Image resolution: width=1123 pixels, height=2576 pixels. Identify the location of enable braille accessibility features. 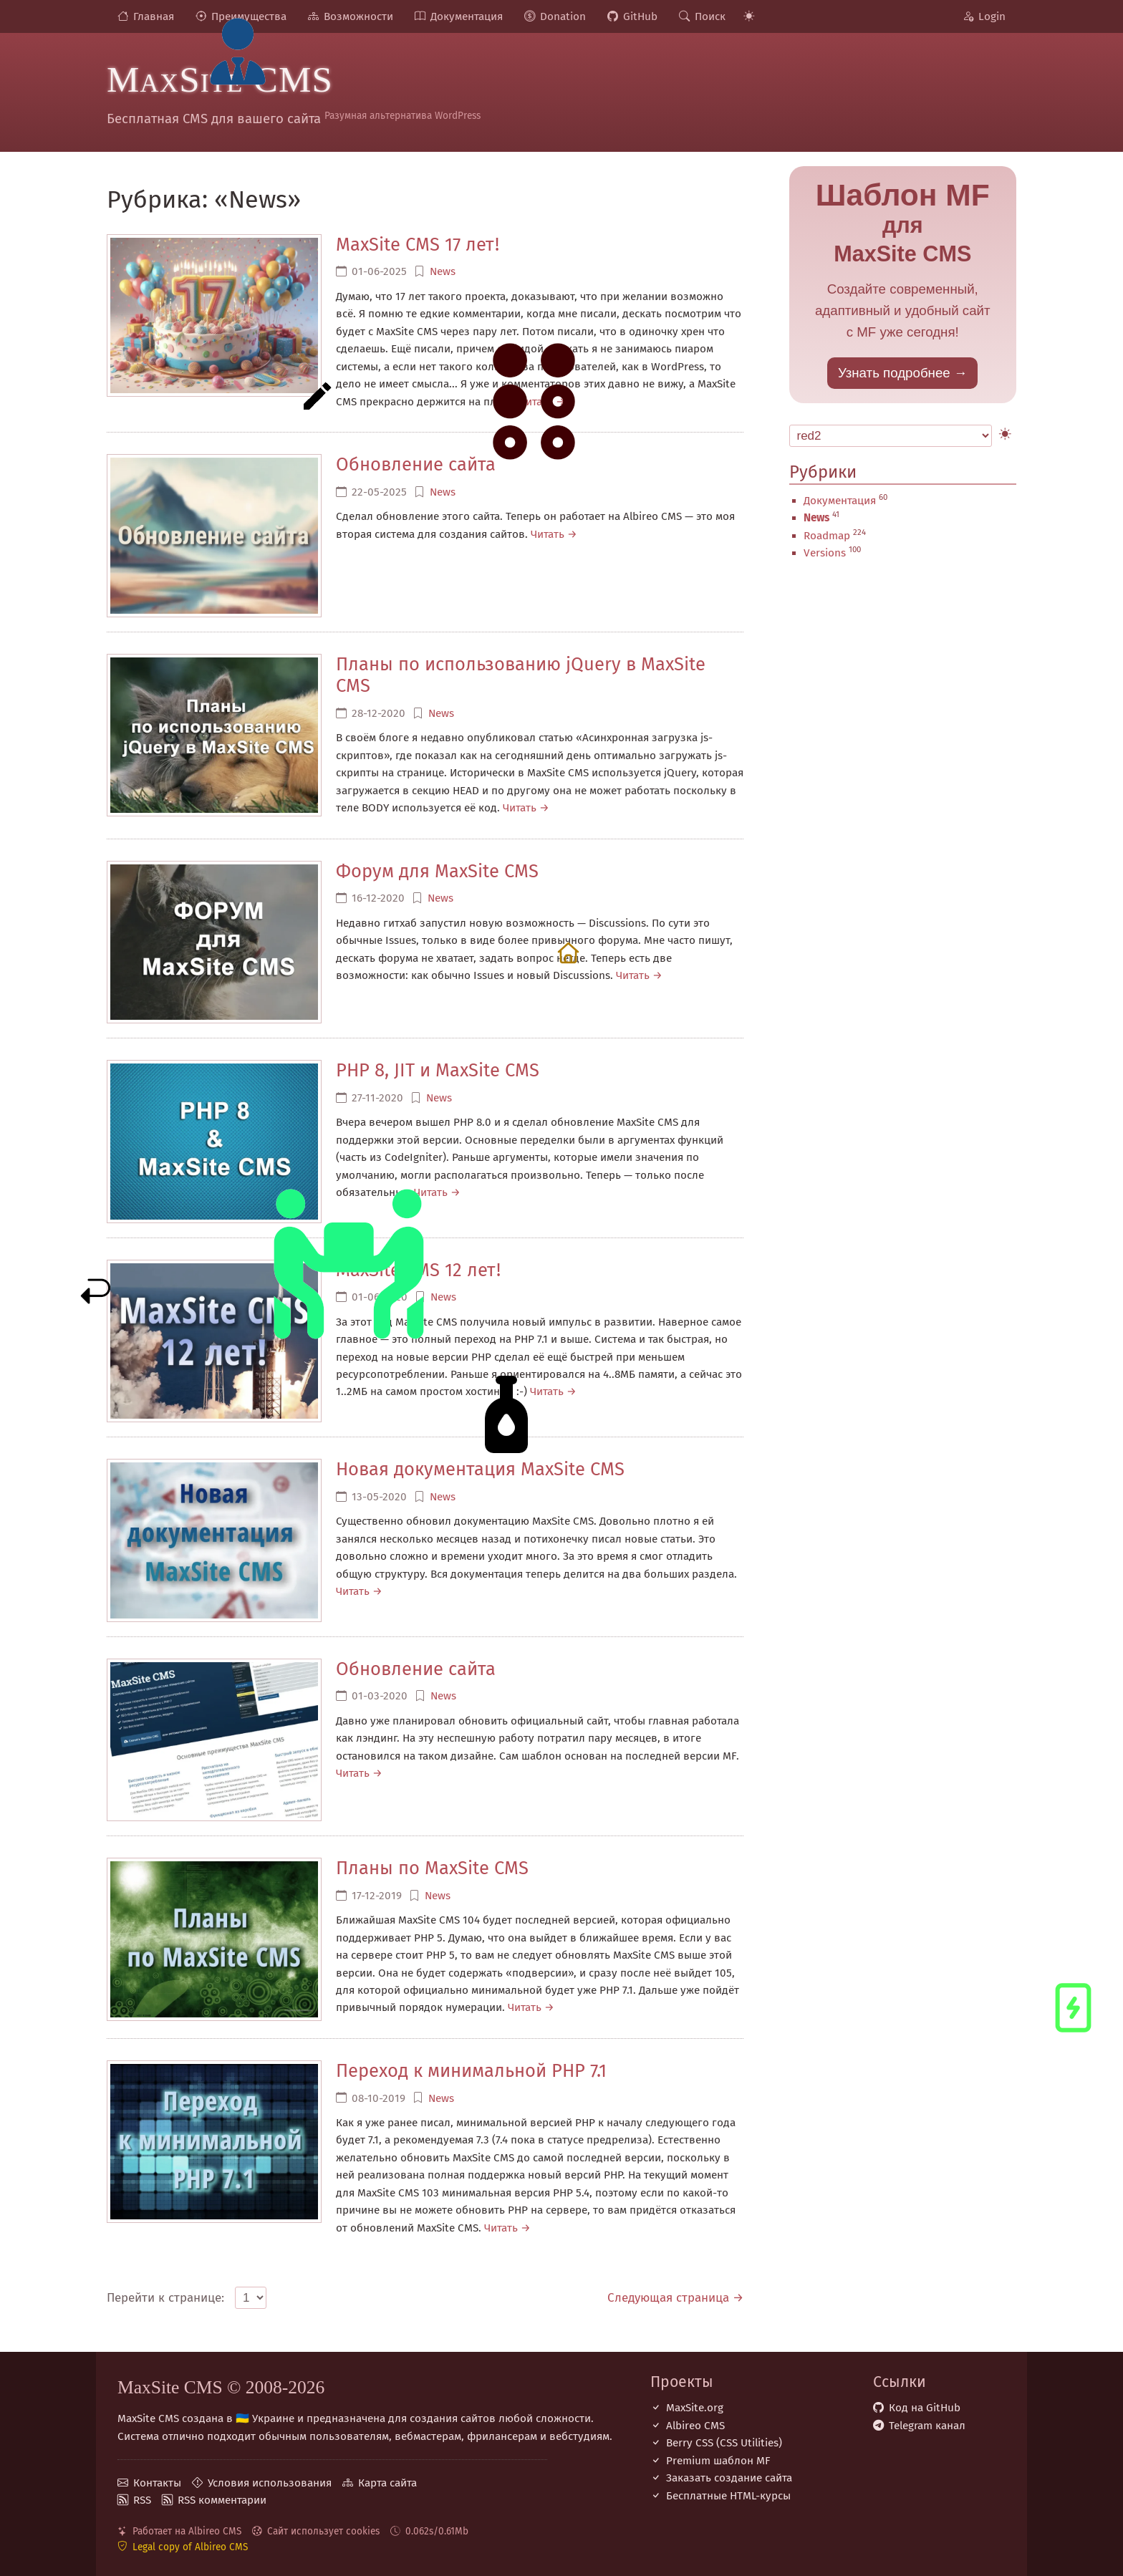
(534, 401).